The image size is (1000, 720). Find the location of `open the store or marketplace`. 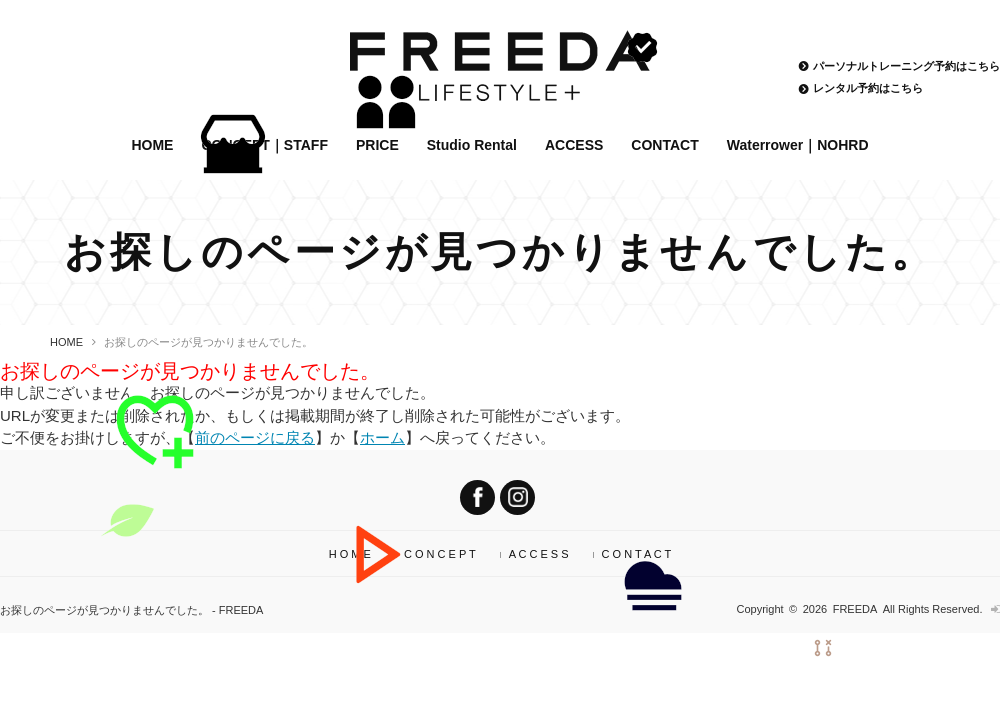

open the store or marketplace is located at coordinates (233, 144).